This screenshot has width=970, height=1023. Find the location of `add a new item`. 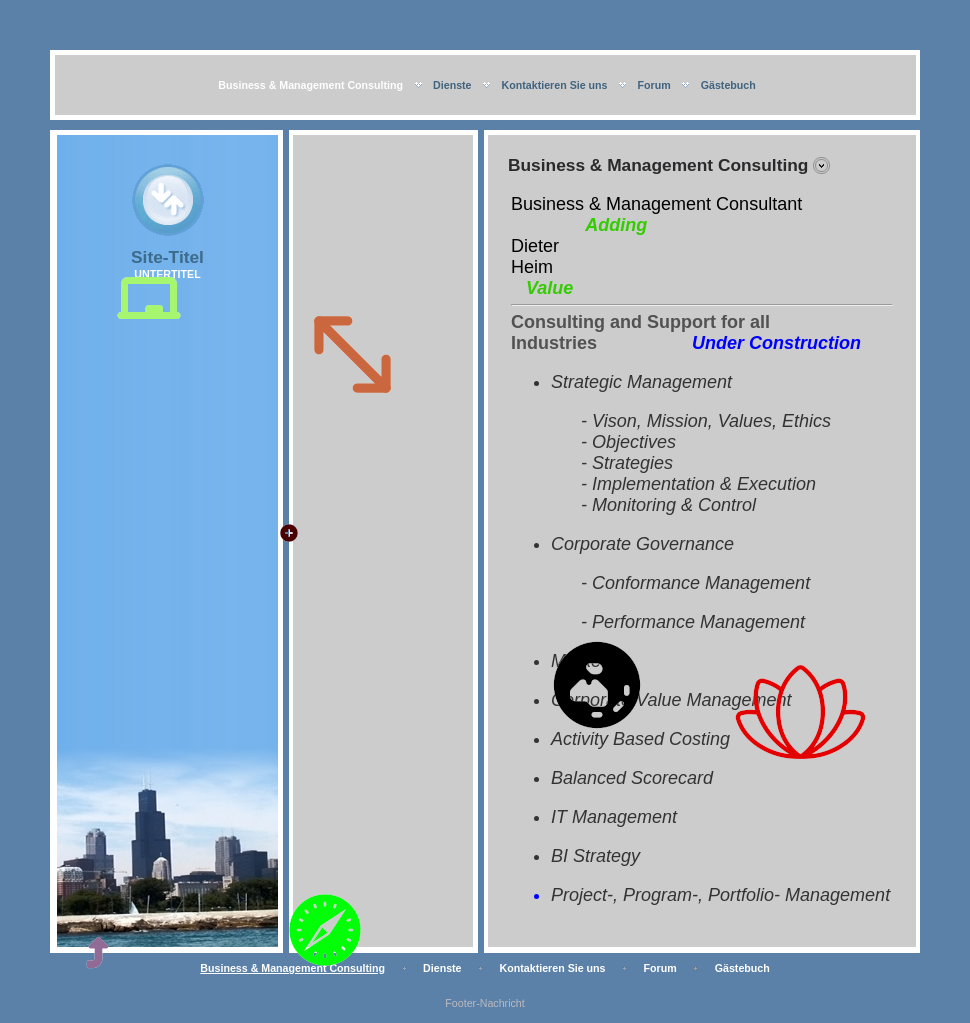

add a new item is located at coordinates (289, 533).